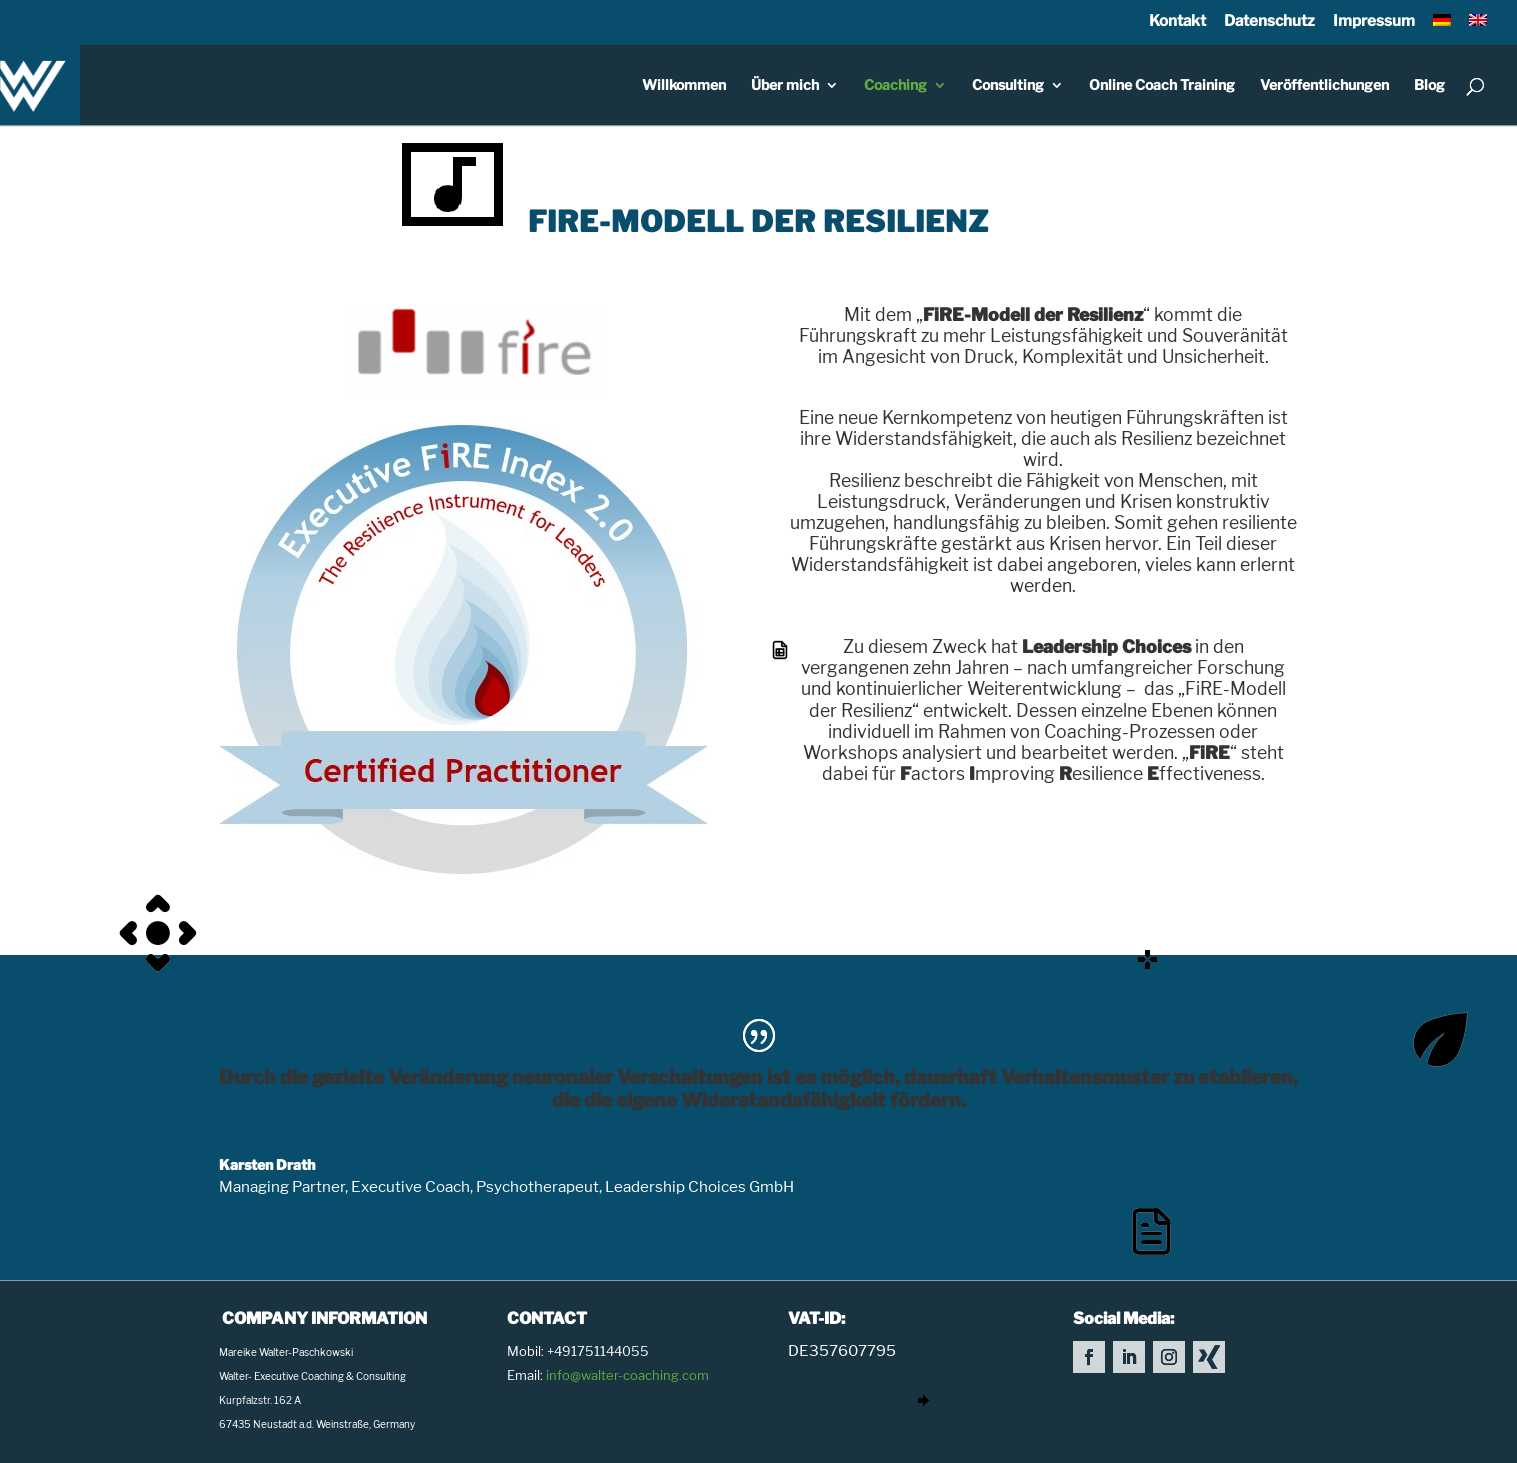 This screenshot has width=1517, height=1463. What do you see at coordinates (1147, 959) in the screenshot?
I see `access games or gaming section` at bounding box center [1147, 959].